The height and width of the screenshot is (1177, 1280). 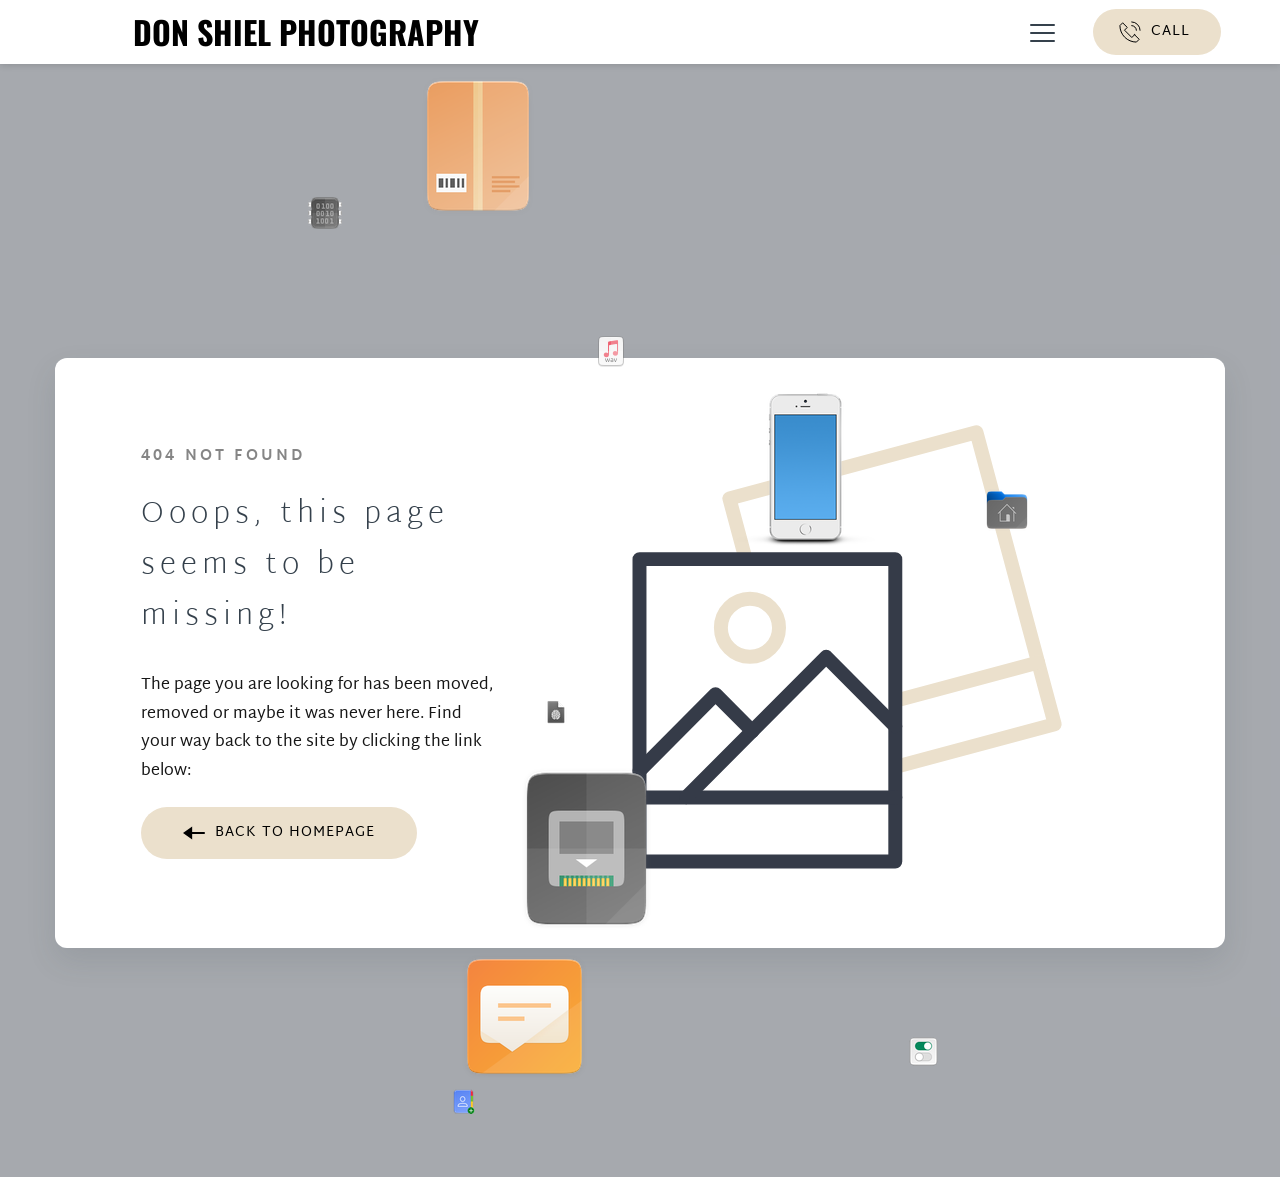 What do you see at coordinates (1007, 510) in the screenshot?
I see `access your home folder` at bounding box center [1007, 510].